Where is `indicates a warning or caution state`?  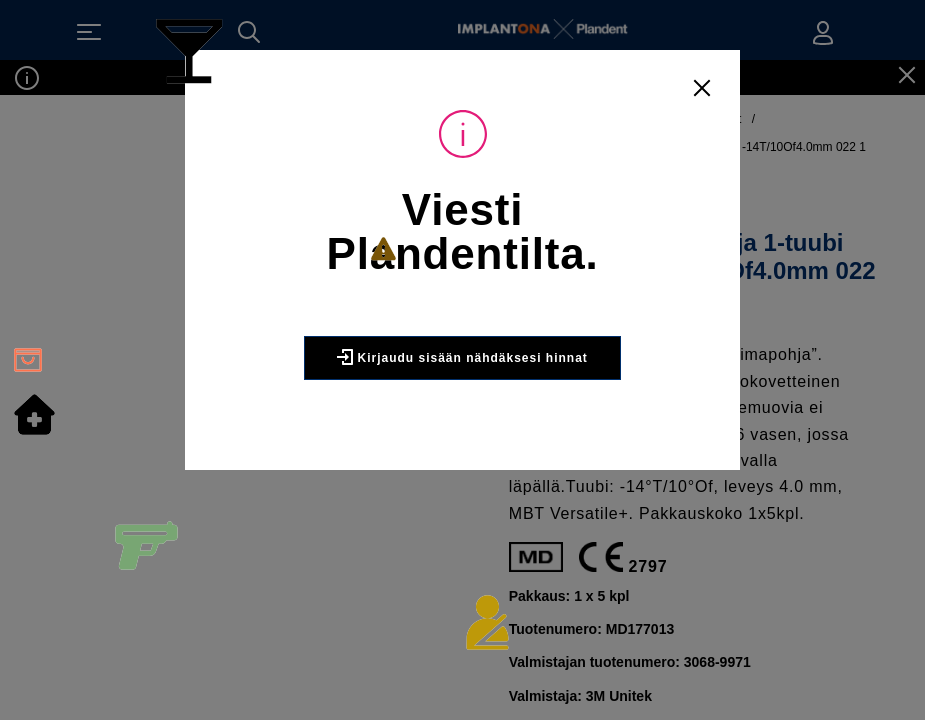
indicates a warning or caution state is located at coordinates (383, 249).